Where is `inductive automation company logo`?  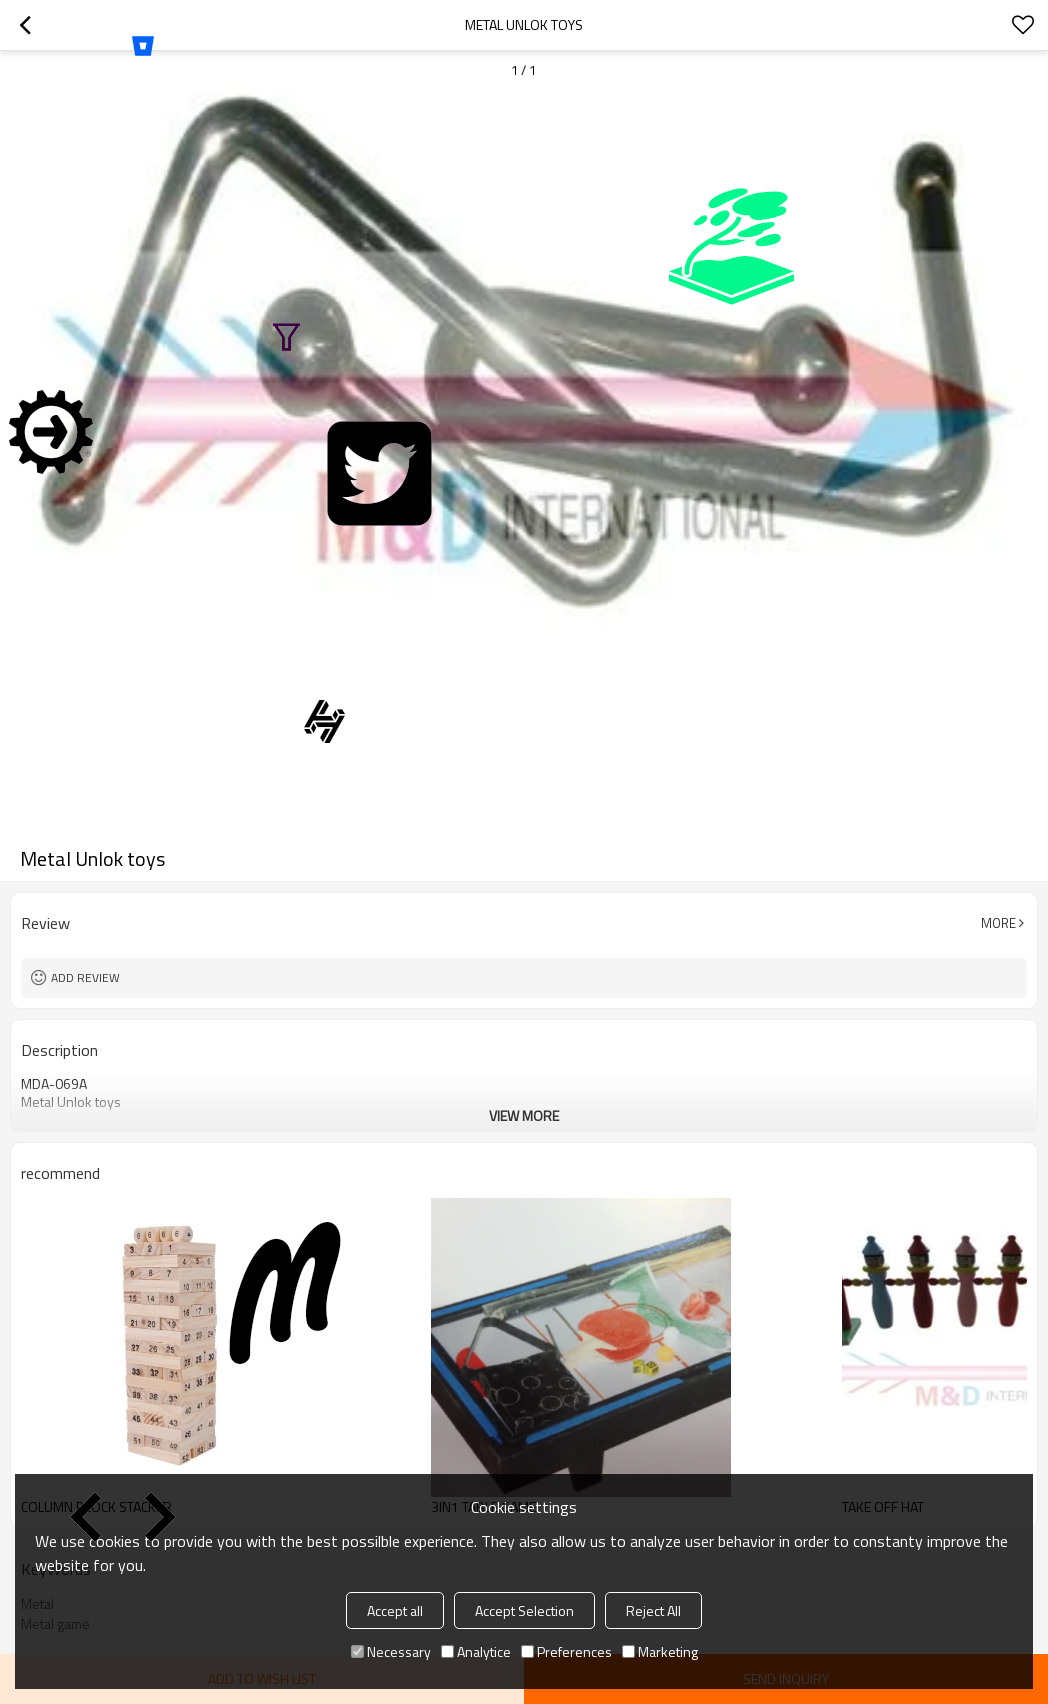
inductive automation company logo is located at coordinates (51, 432).